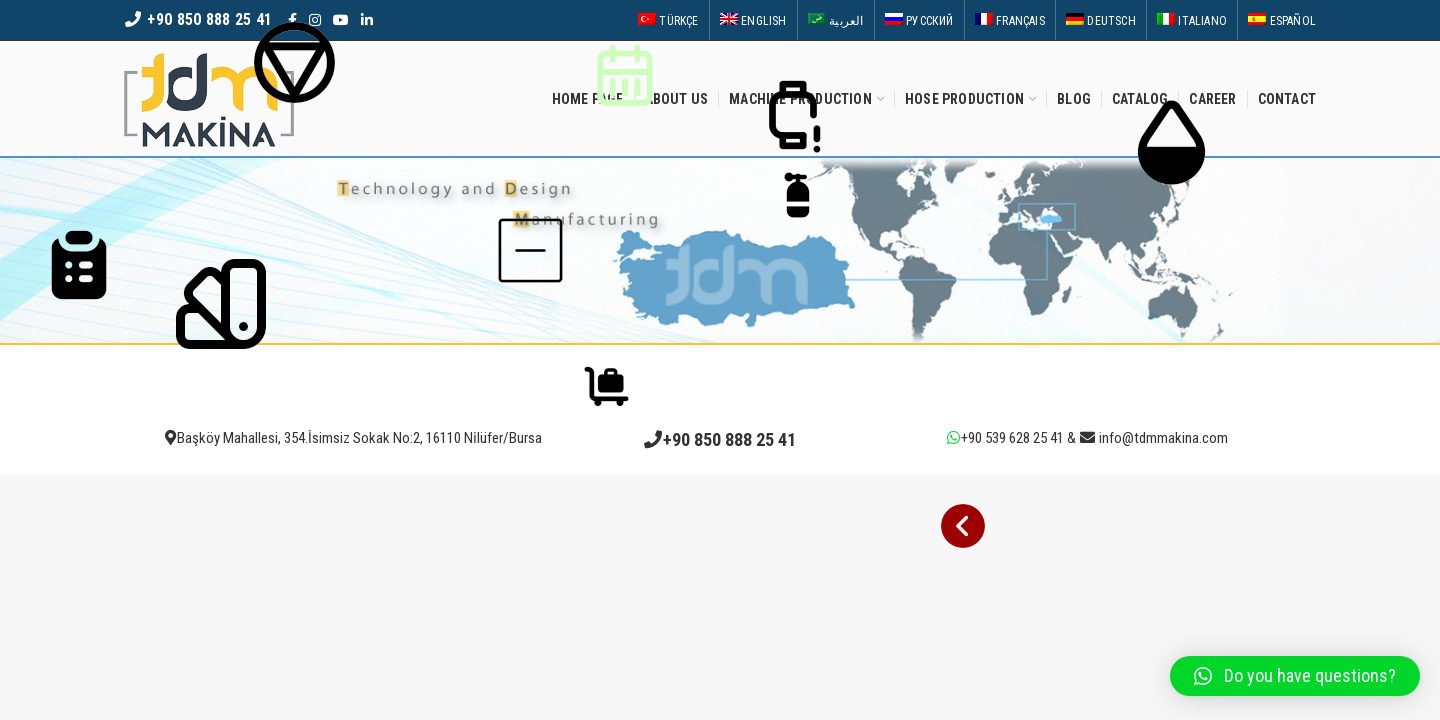  Describe the element at coordinates (606, 386) in the screenshot. I see `luggage cart or baggage trolley` at that location.